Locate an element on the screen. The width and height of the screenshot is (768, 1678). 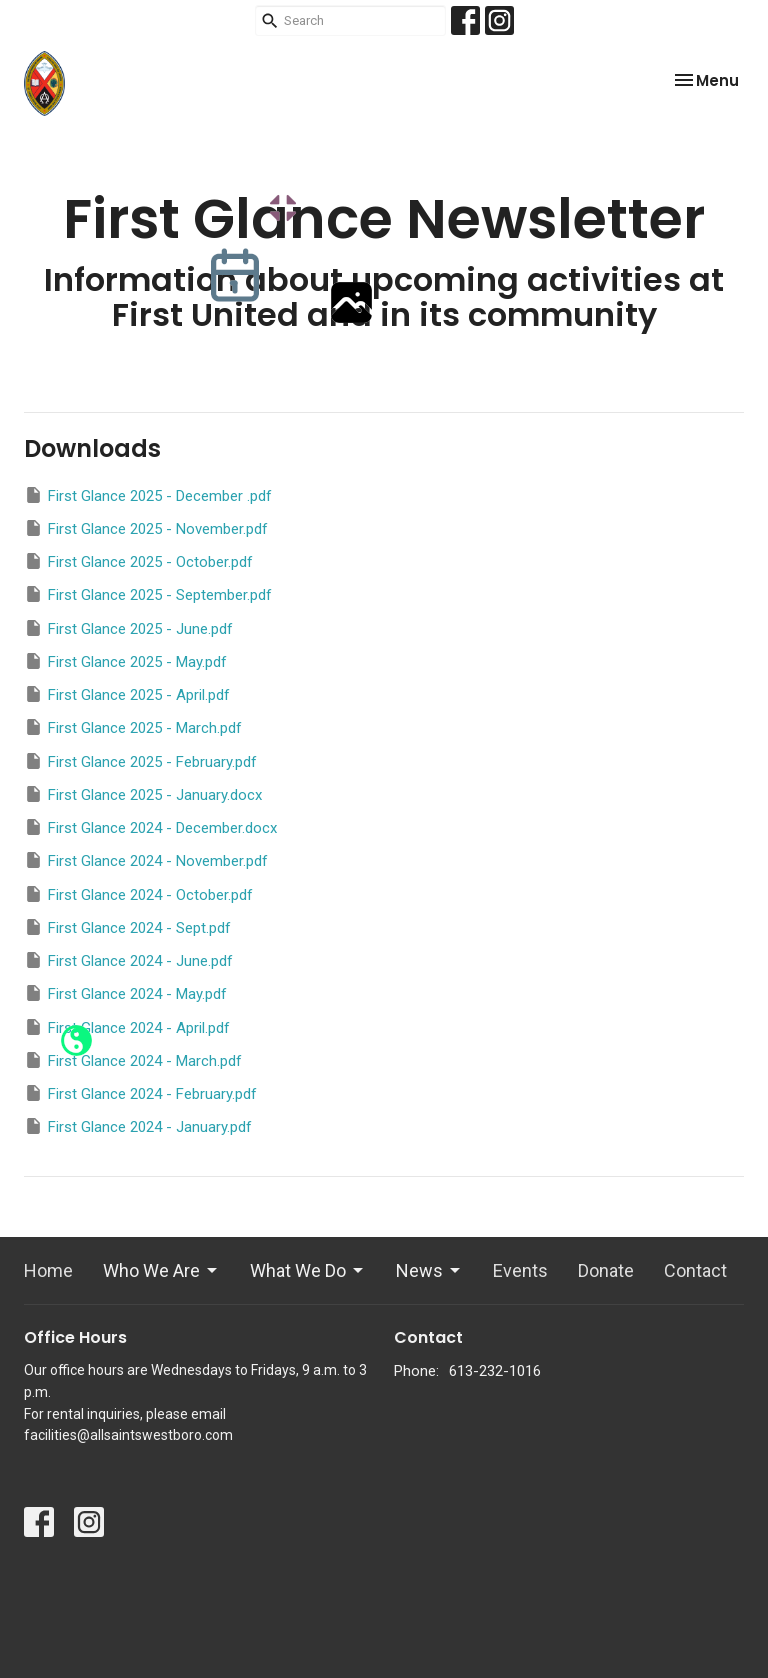
toggle balance or harmony mode is located at coordinates (76, 1040).